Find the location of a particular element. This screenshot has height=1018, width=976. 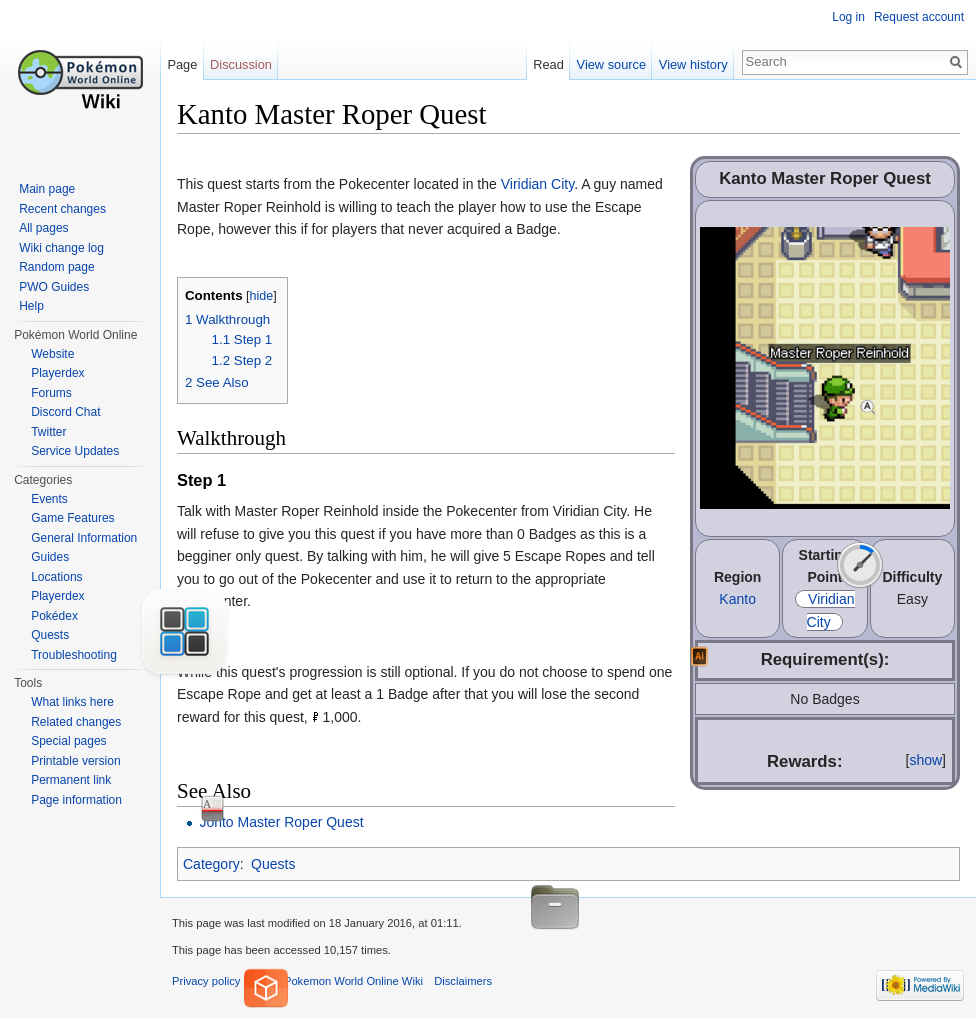

open sysprof system profiler is located at coordinates (860, 565).